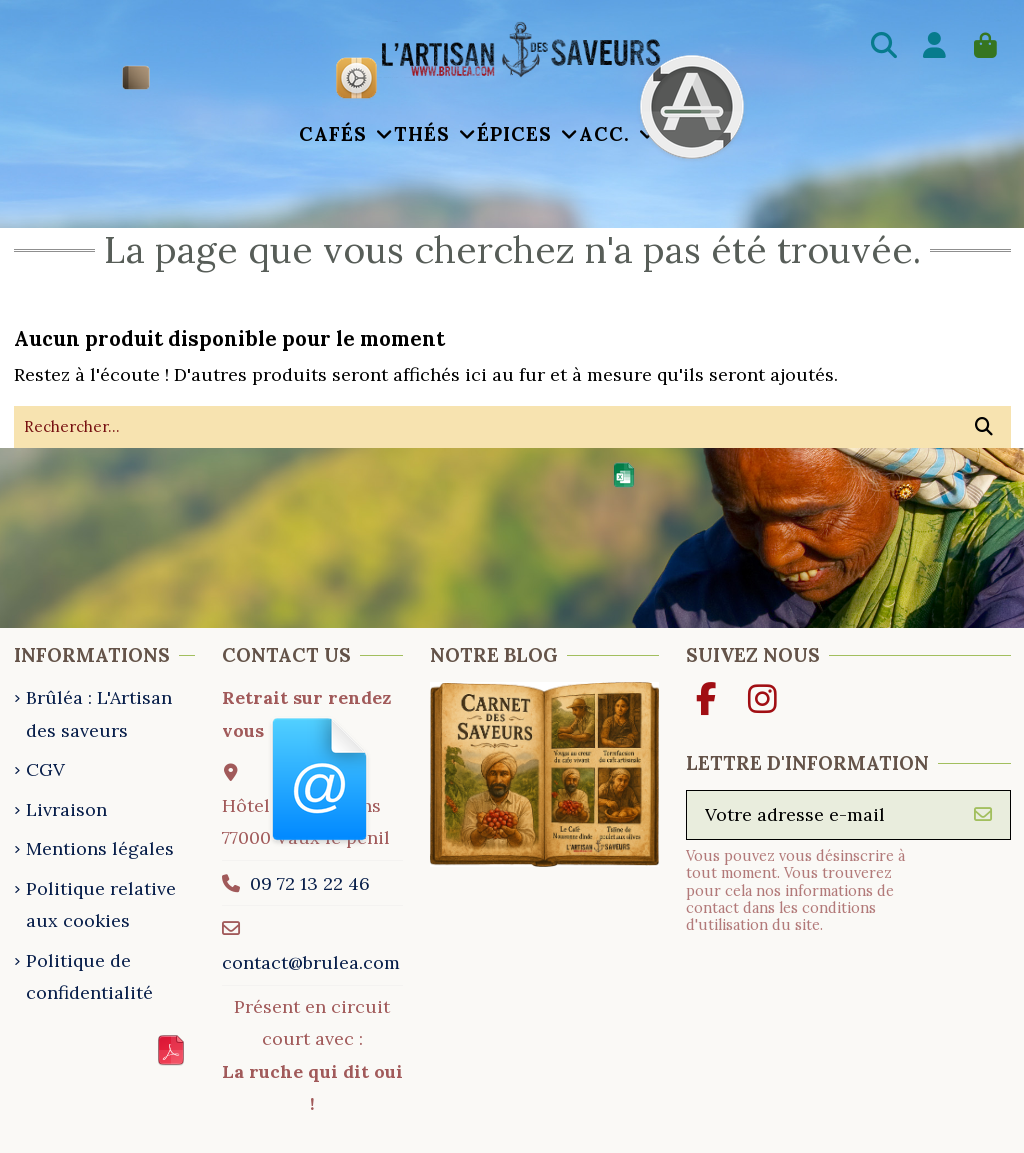 The height and width of the screenshot is (1153, 1024). What do you see at coordinates (136, 77) in the screenshot?
I see `access desktop folder` at bounding box center [136, 77].